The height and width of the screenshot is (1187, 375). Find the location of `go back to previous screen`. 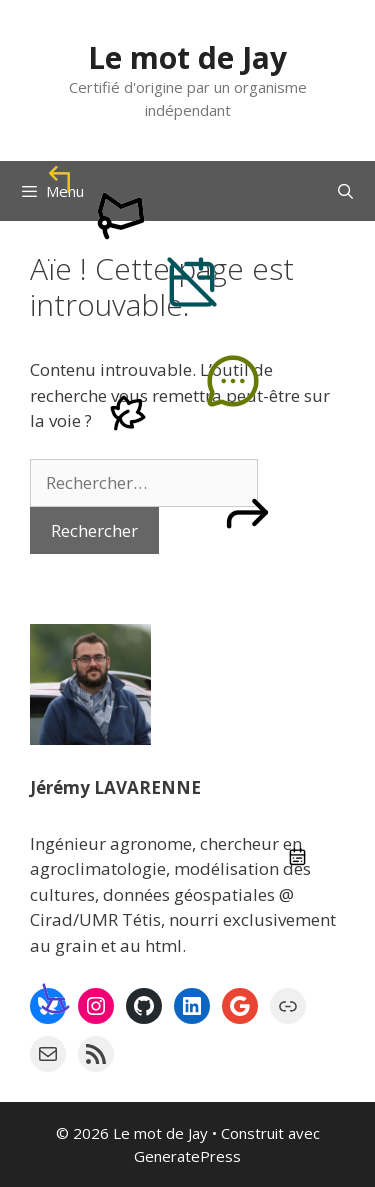

go back to previous screen is located at coordinates (60, 179).